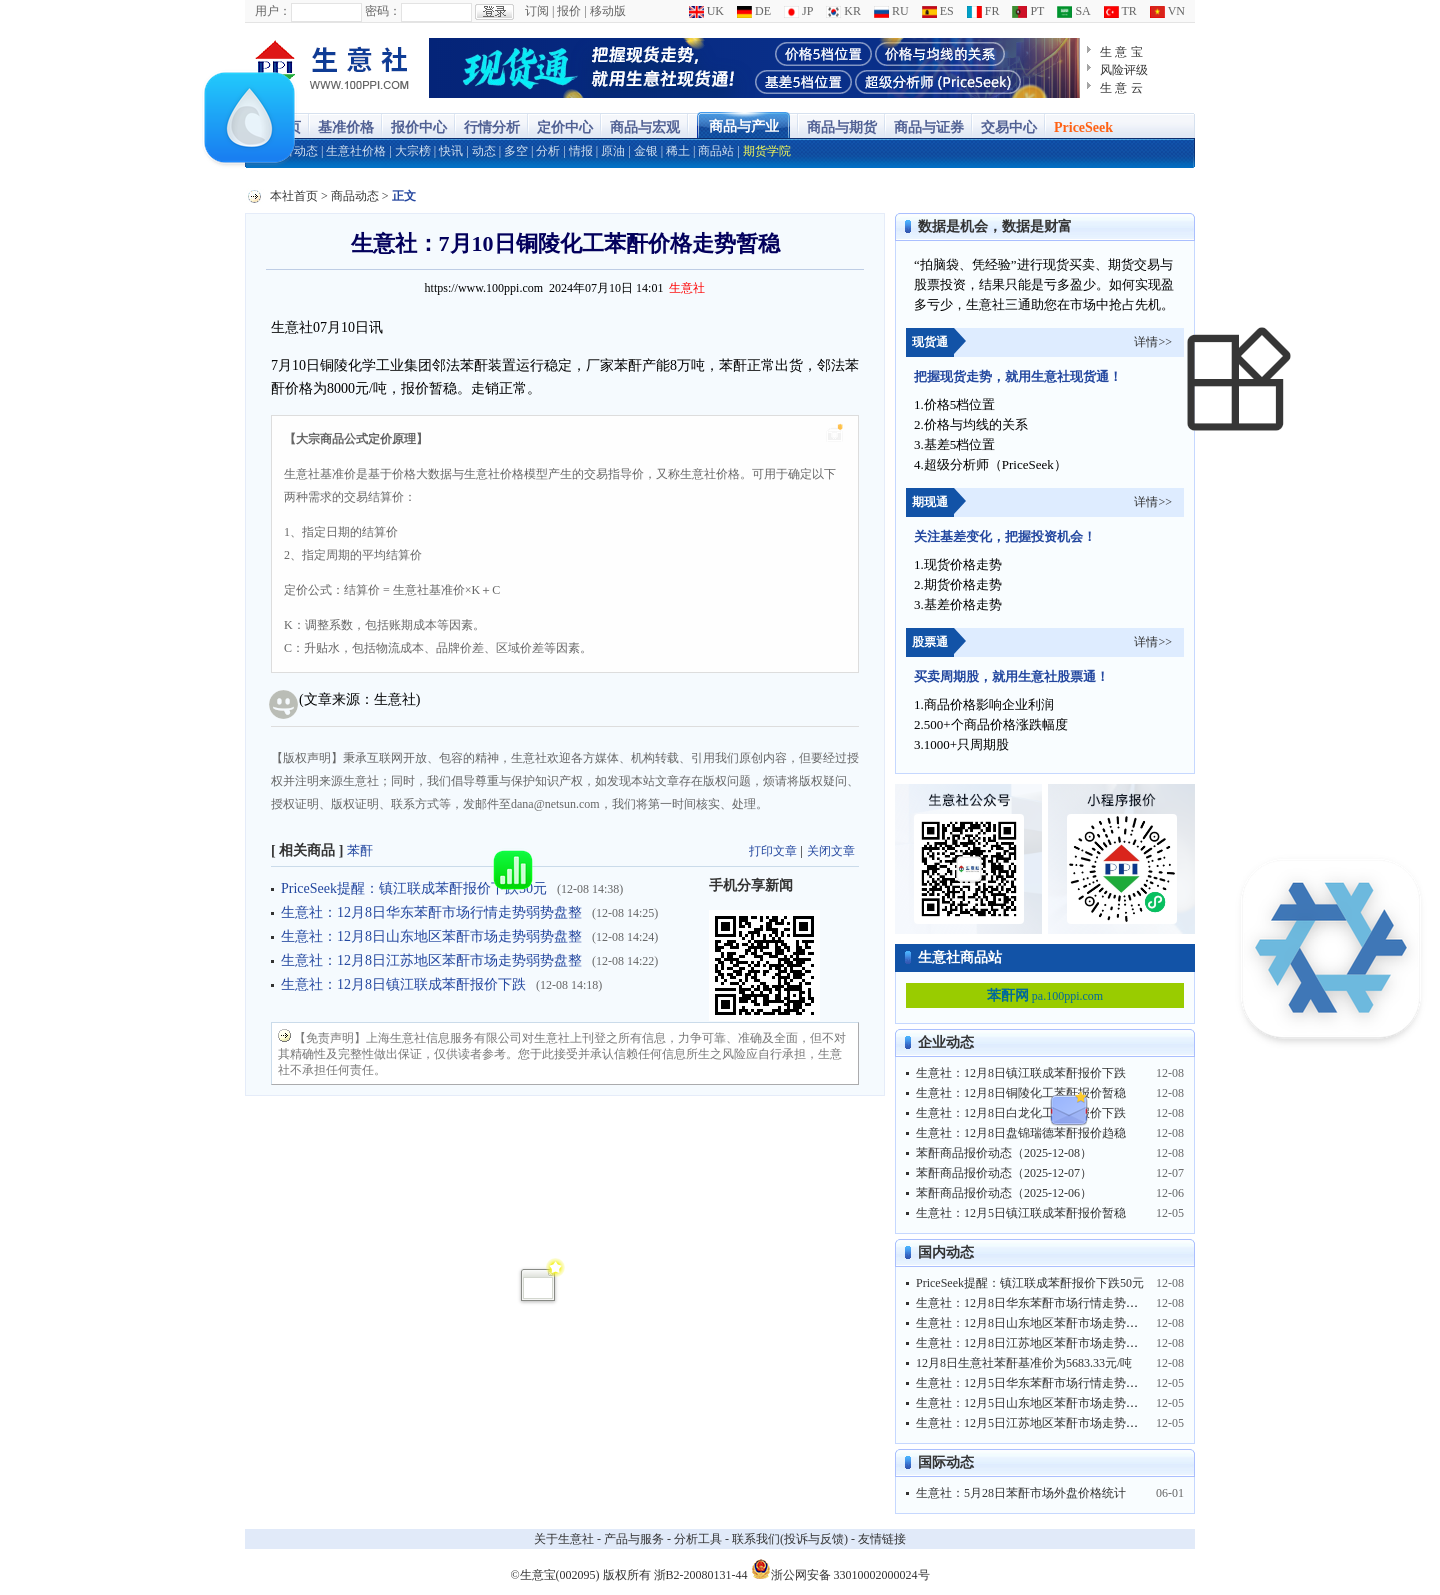 This screenshot has width=1440, height=1595. I want to click on indicates unread email messages, so click(1069, 1110).